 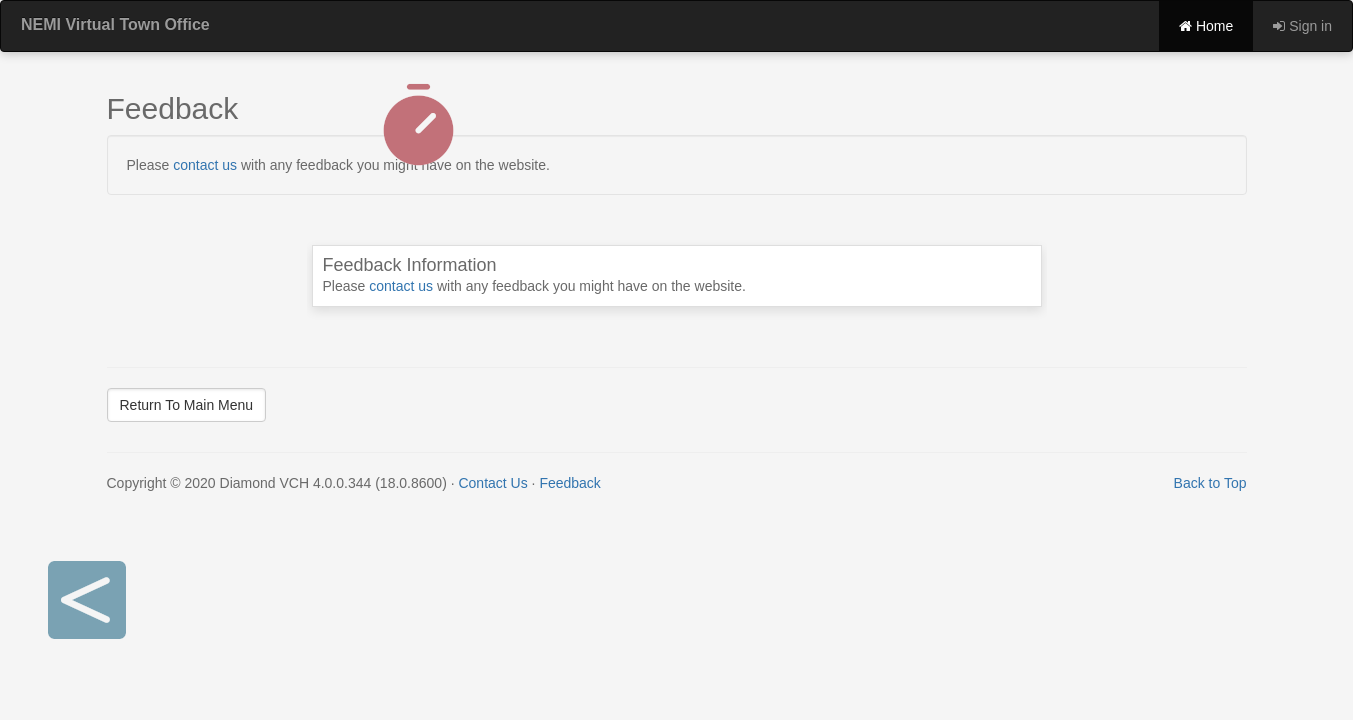 What do you see at coordinates (418, 127) in the screenshot?
I see `set a countdown timer` at bounding box center [418, 127].